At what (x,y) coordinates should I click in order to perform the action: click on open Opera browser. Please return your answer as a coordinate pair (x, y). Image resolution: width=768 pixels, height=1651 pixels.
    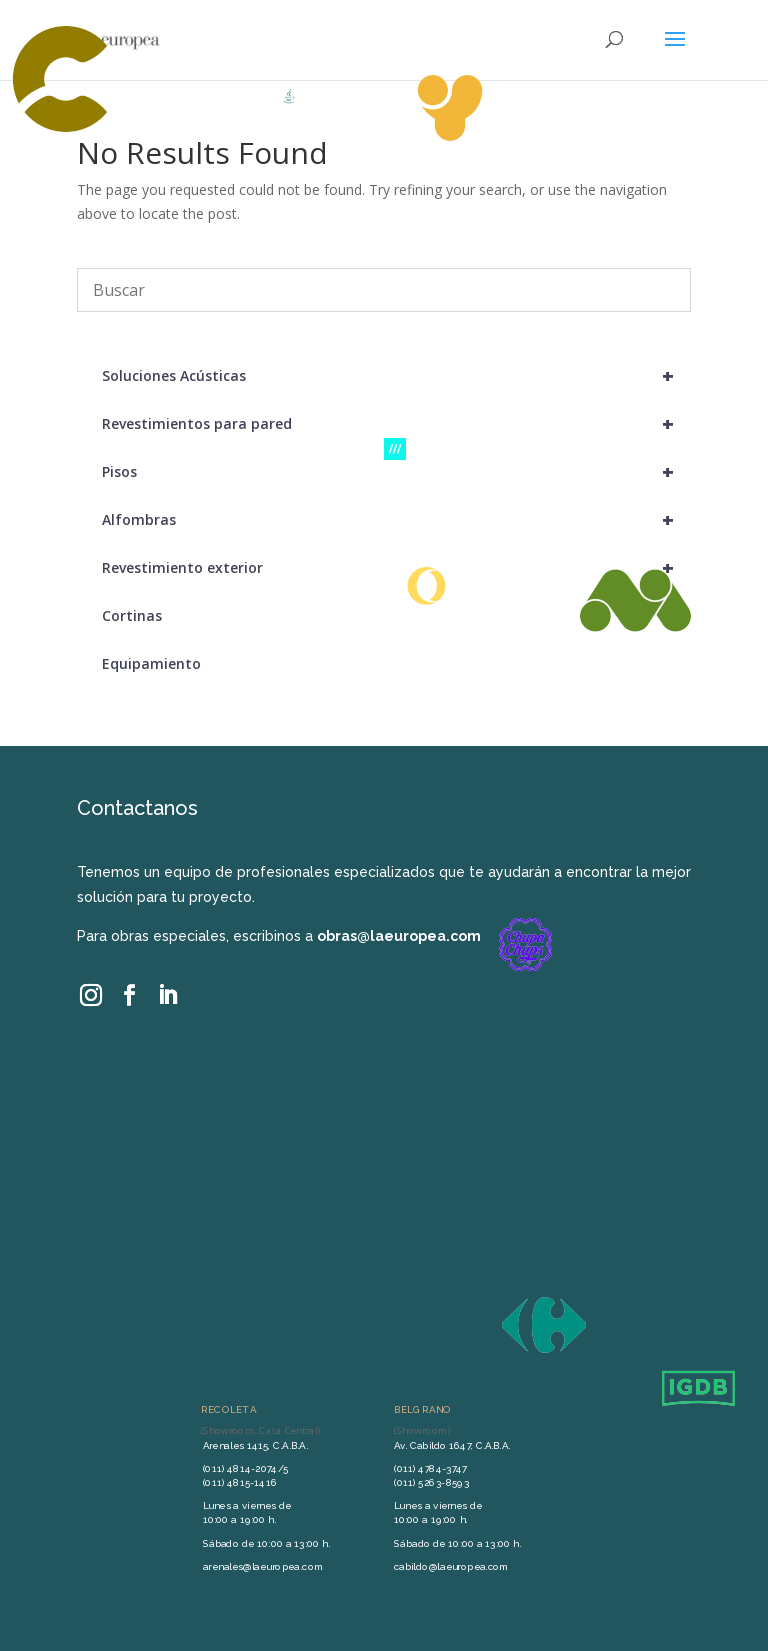
    Looking at the image, I should click on (426, 586).